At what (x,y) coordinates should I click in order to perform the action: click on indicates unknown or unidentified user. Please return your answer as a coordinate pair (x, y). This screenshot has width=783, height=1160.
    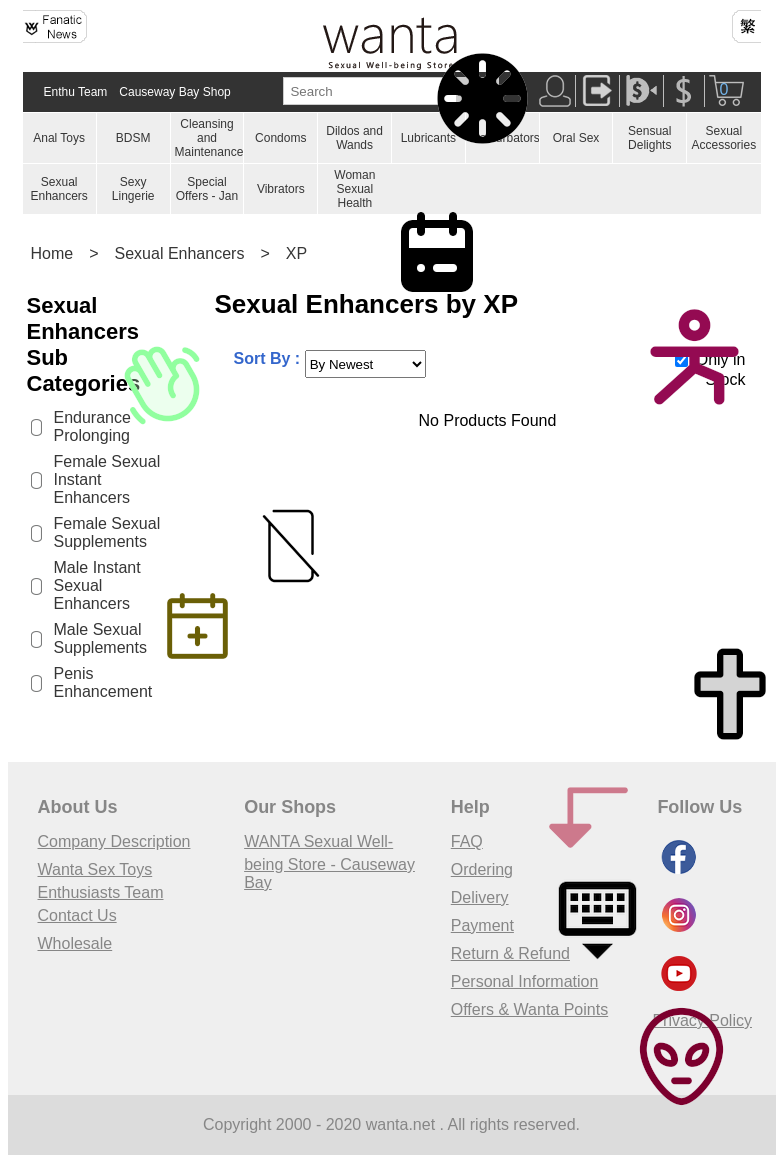
    Looking at the image, I should click on (681, 1056).